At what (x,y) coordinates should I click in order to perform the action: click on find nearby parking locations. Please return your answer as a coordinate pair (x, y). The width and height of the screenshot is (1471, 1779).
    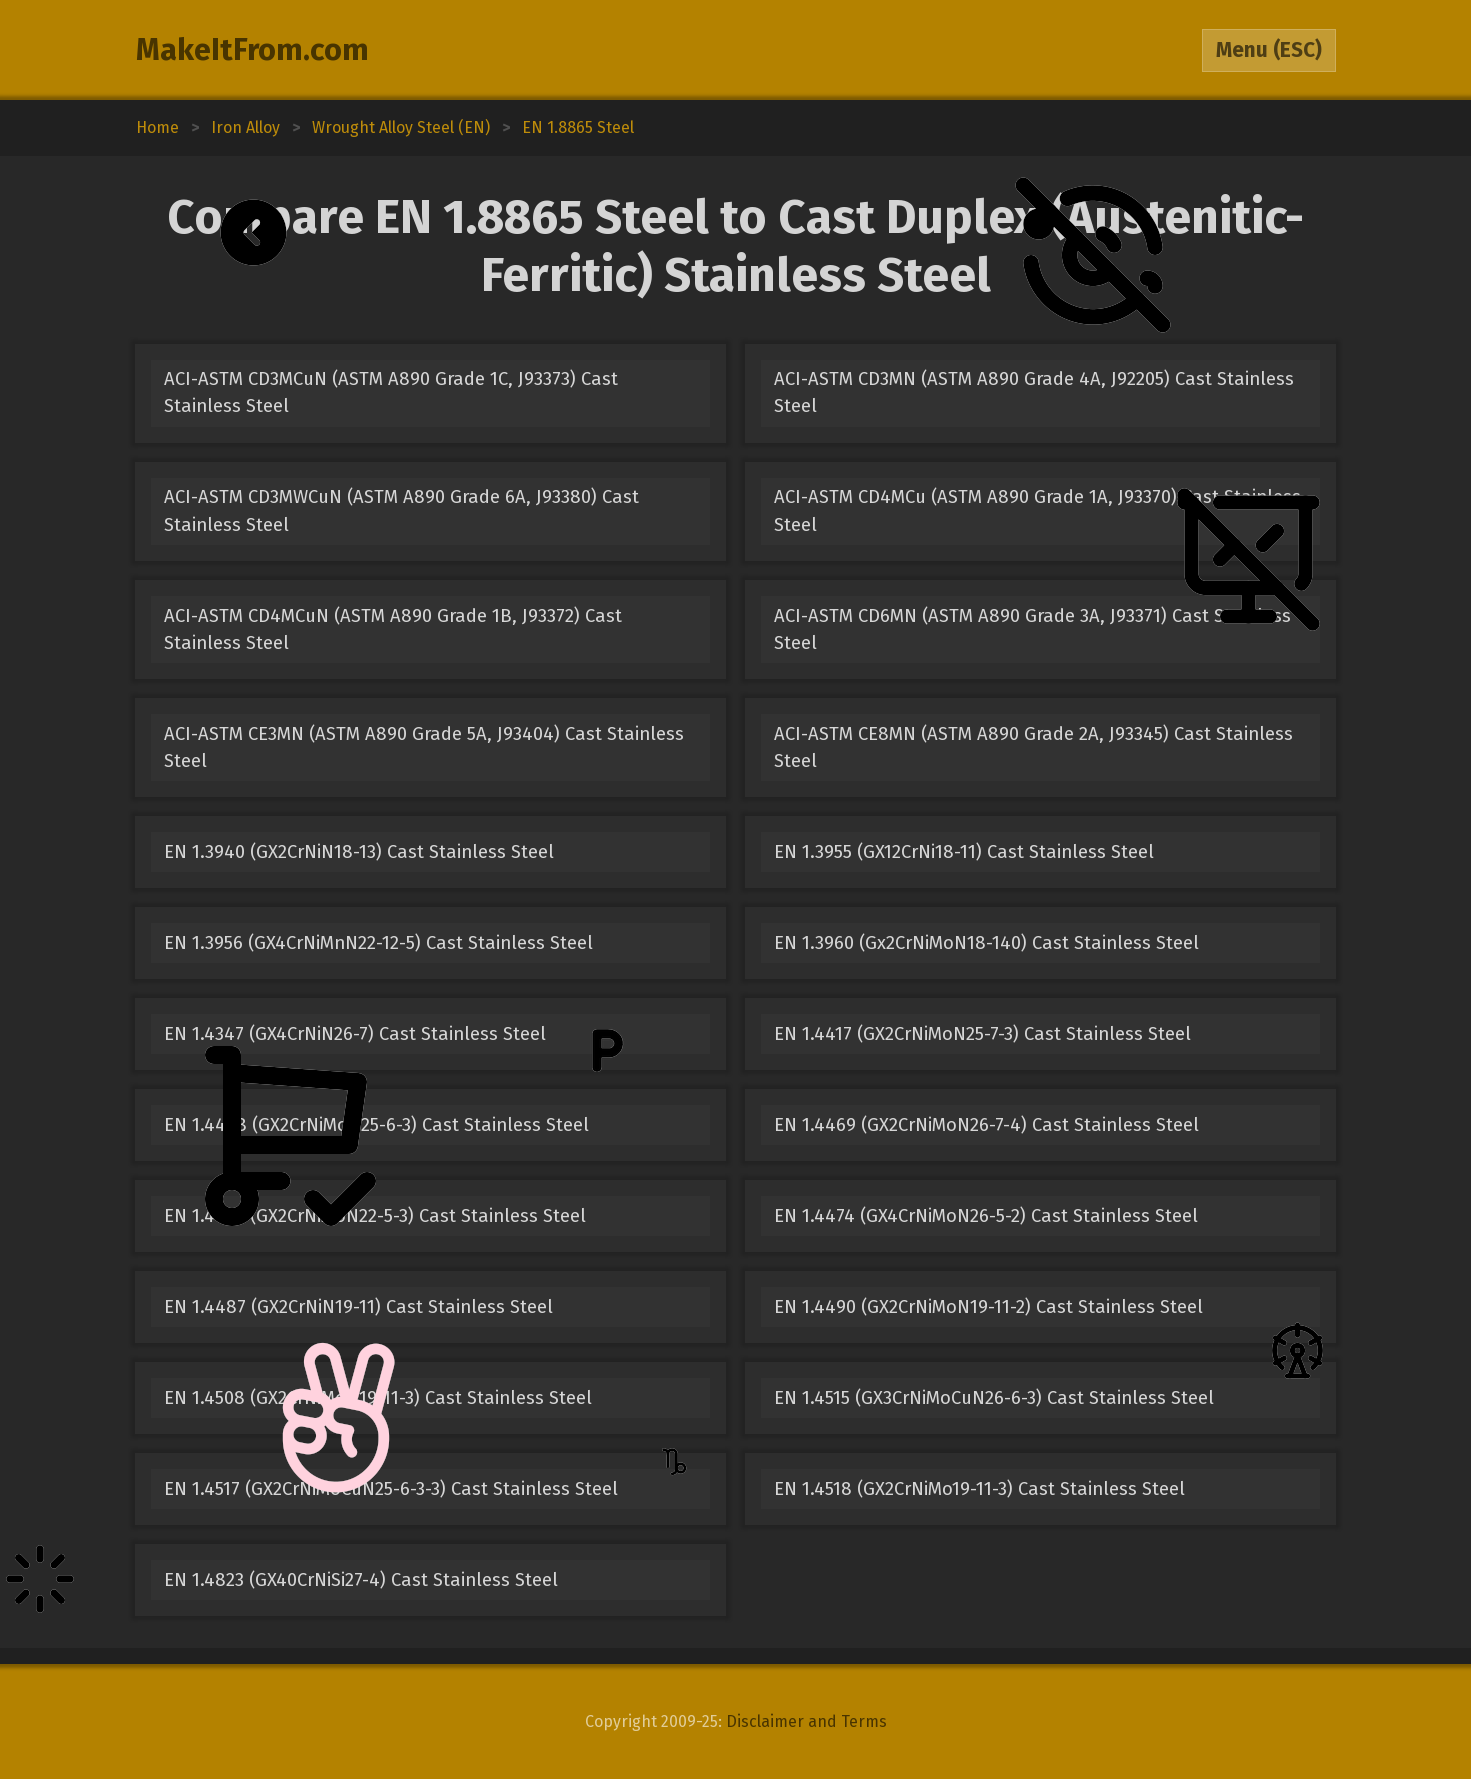
    Looking at the image, I should click on (606, 1050).